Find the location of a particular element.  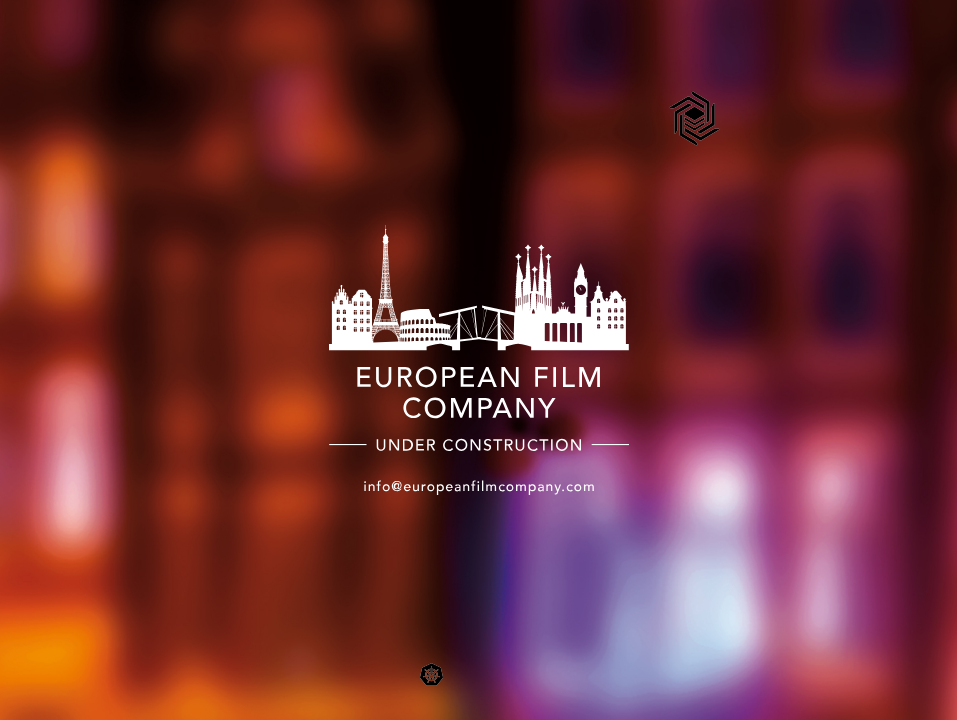

kubernetes container orchestration platform logo is located at coordinates (431, 674).